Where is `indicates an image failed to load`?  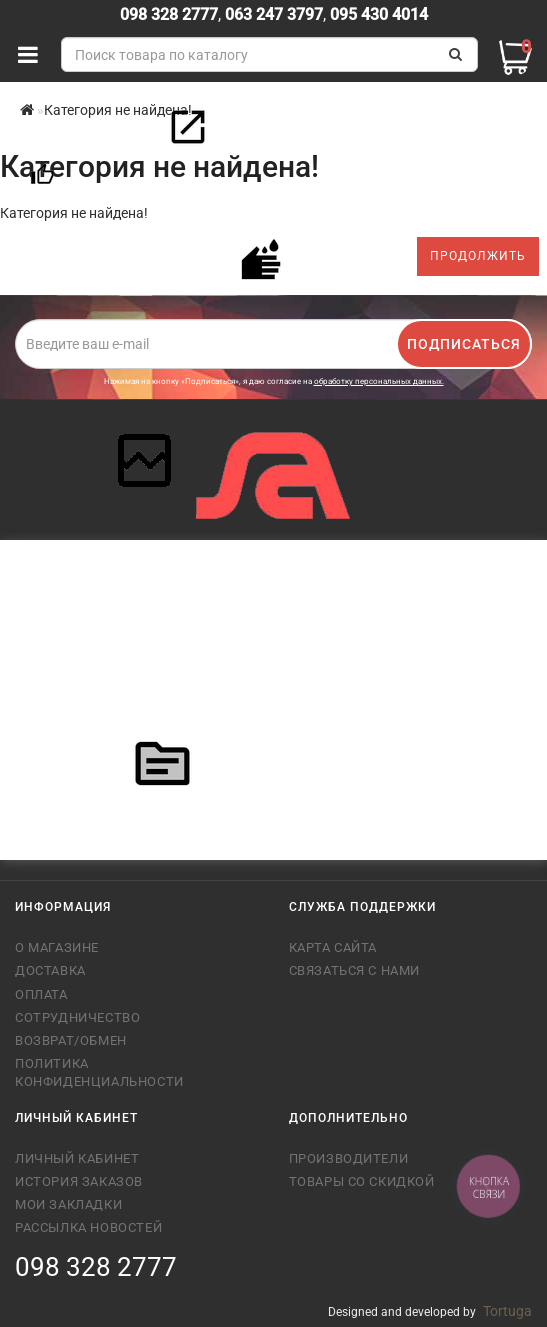
indicates an image failed to load is located at coordinates (144, 460).